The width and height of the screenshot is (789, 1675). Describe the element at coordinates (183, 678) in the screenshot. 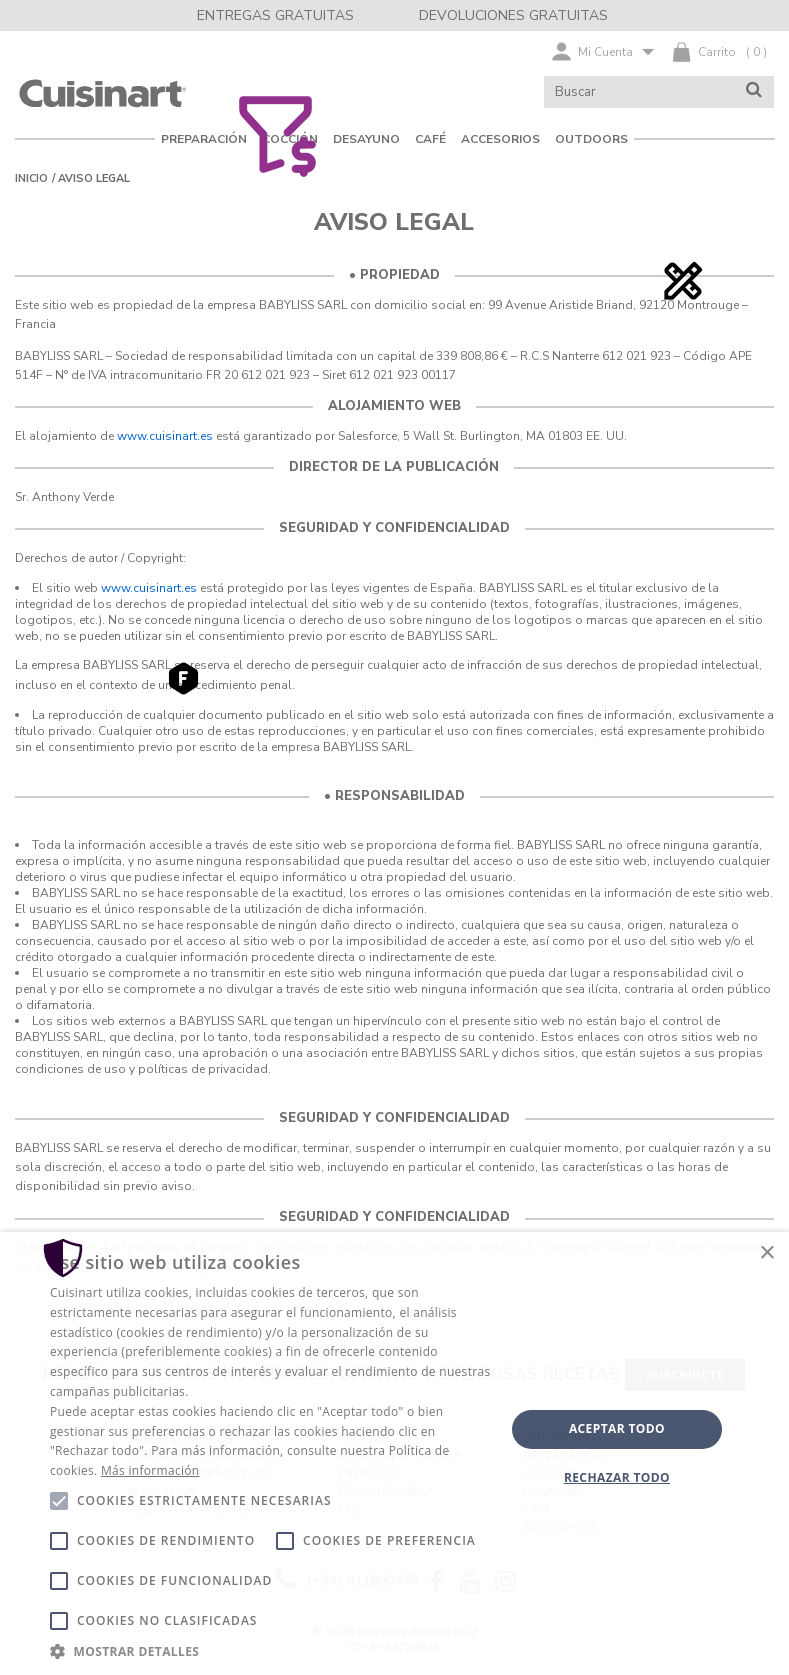

I see `indicates a file or item starting with the letter F` at that location.